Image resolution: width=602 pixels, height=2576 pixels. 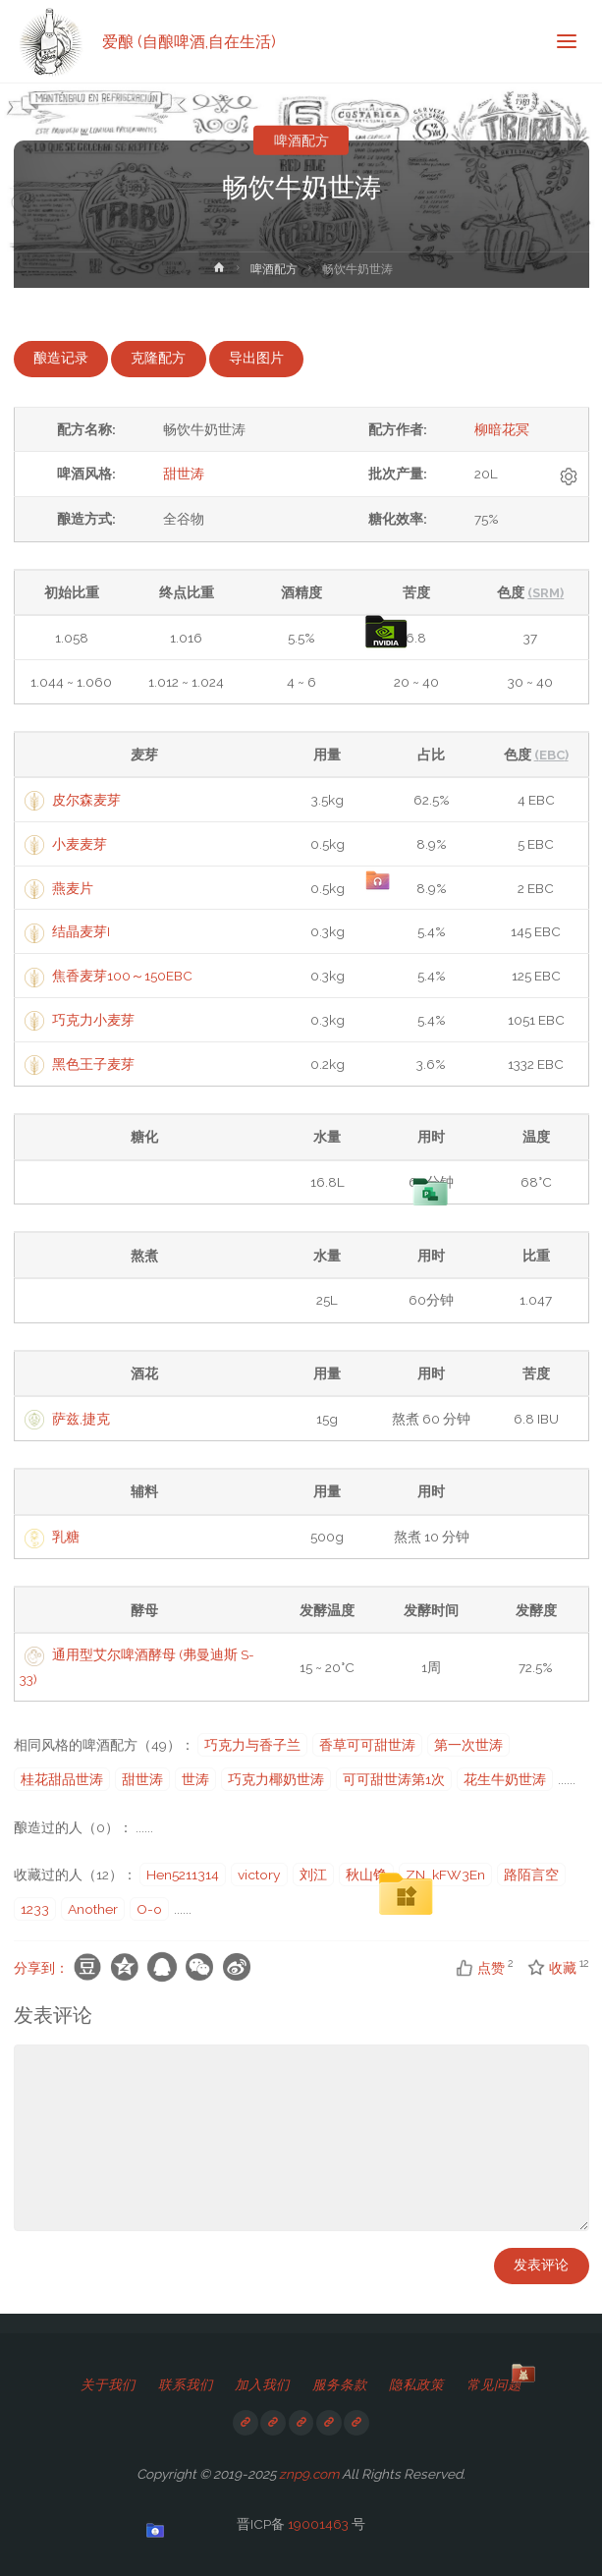 I want to click on open audacity project files folder, so click(x=377, y=880).